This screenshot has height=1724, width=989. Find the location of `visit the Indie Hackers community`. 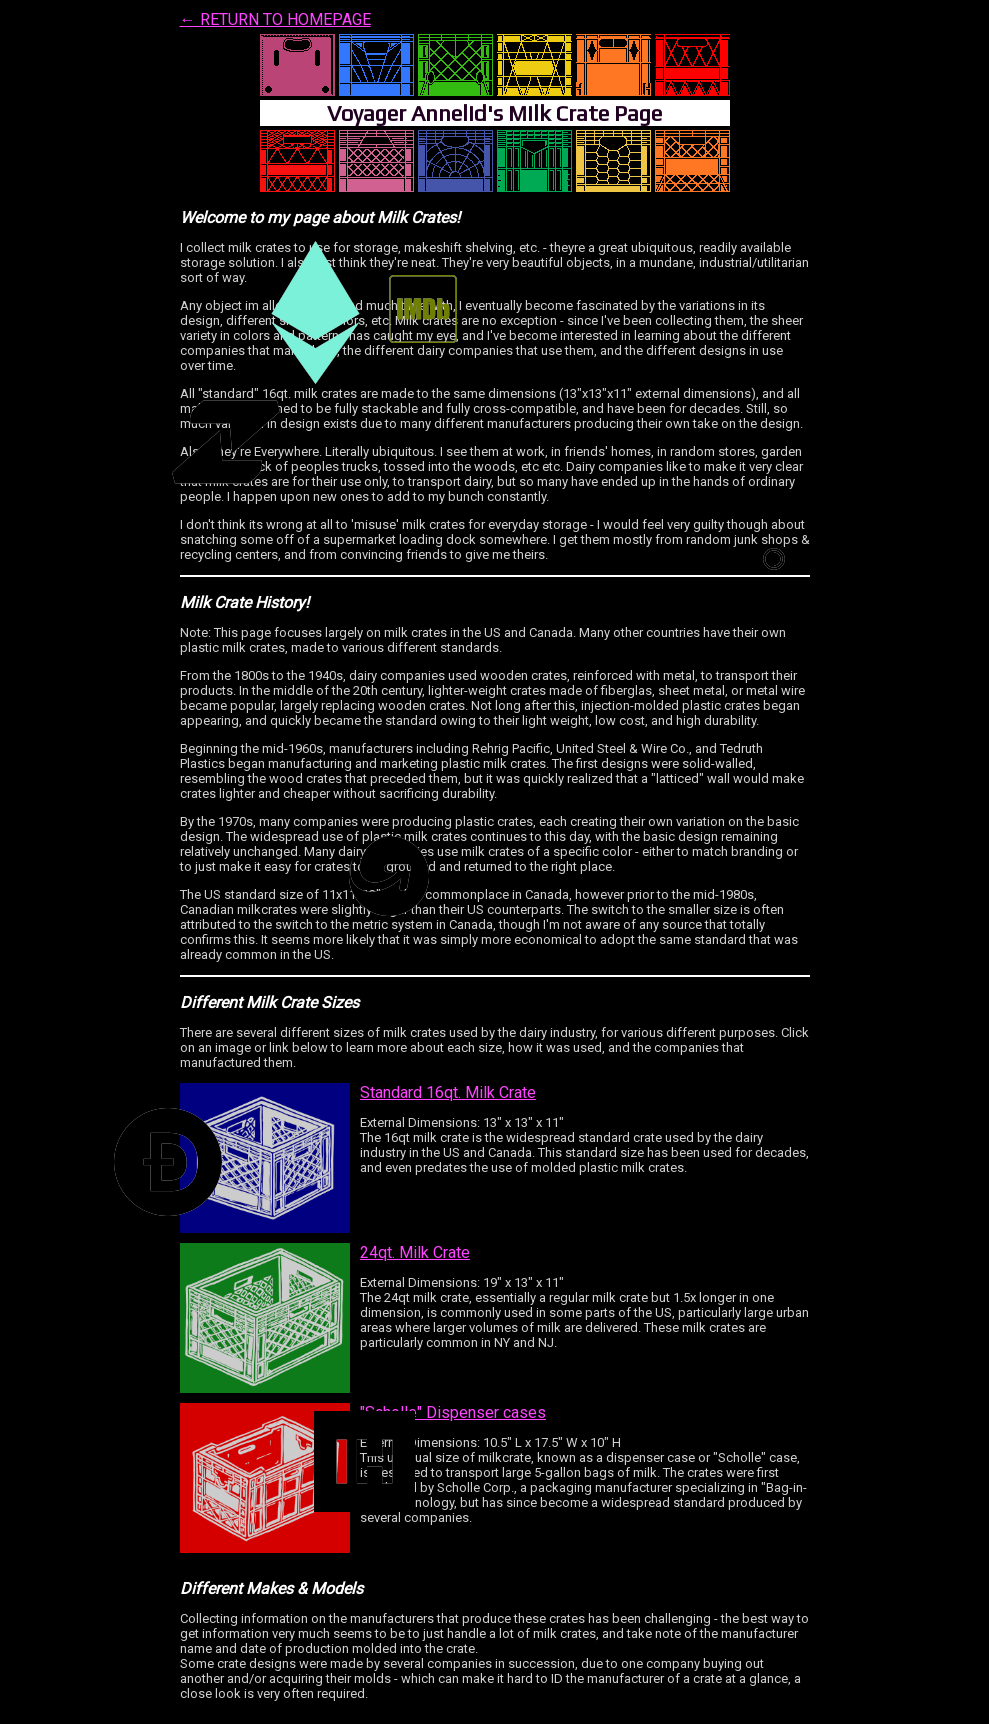

visit the Indie Hackers community is located at coordinates (364, 1461).